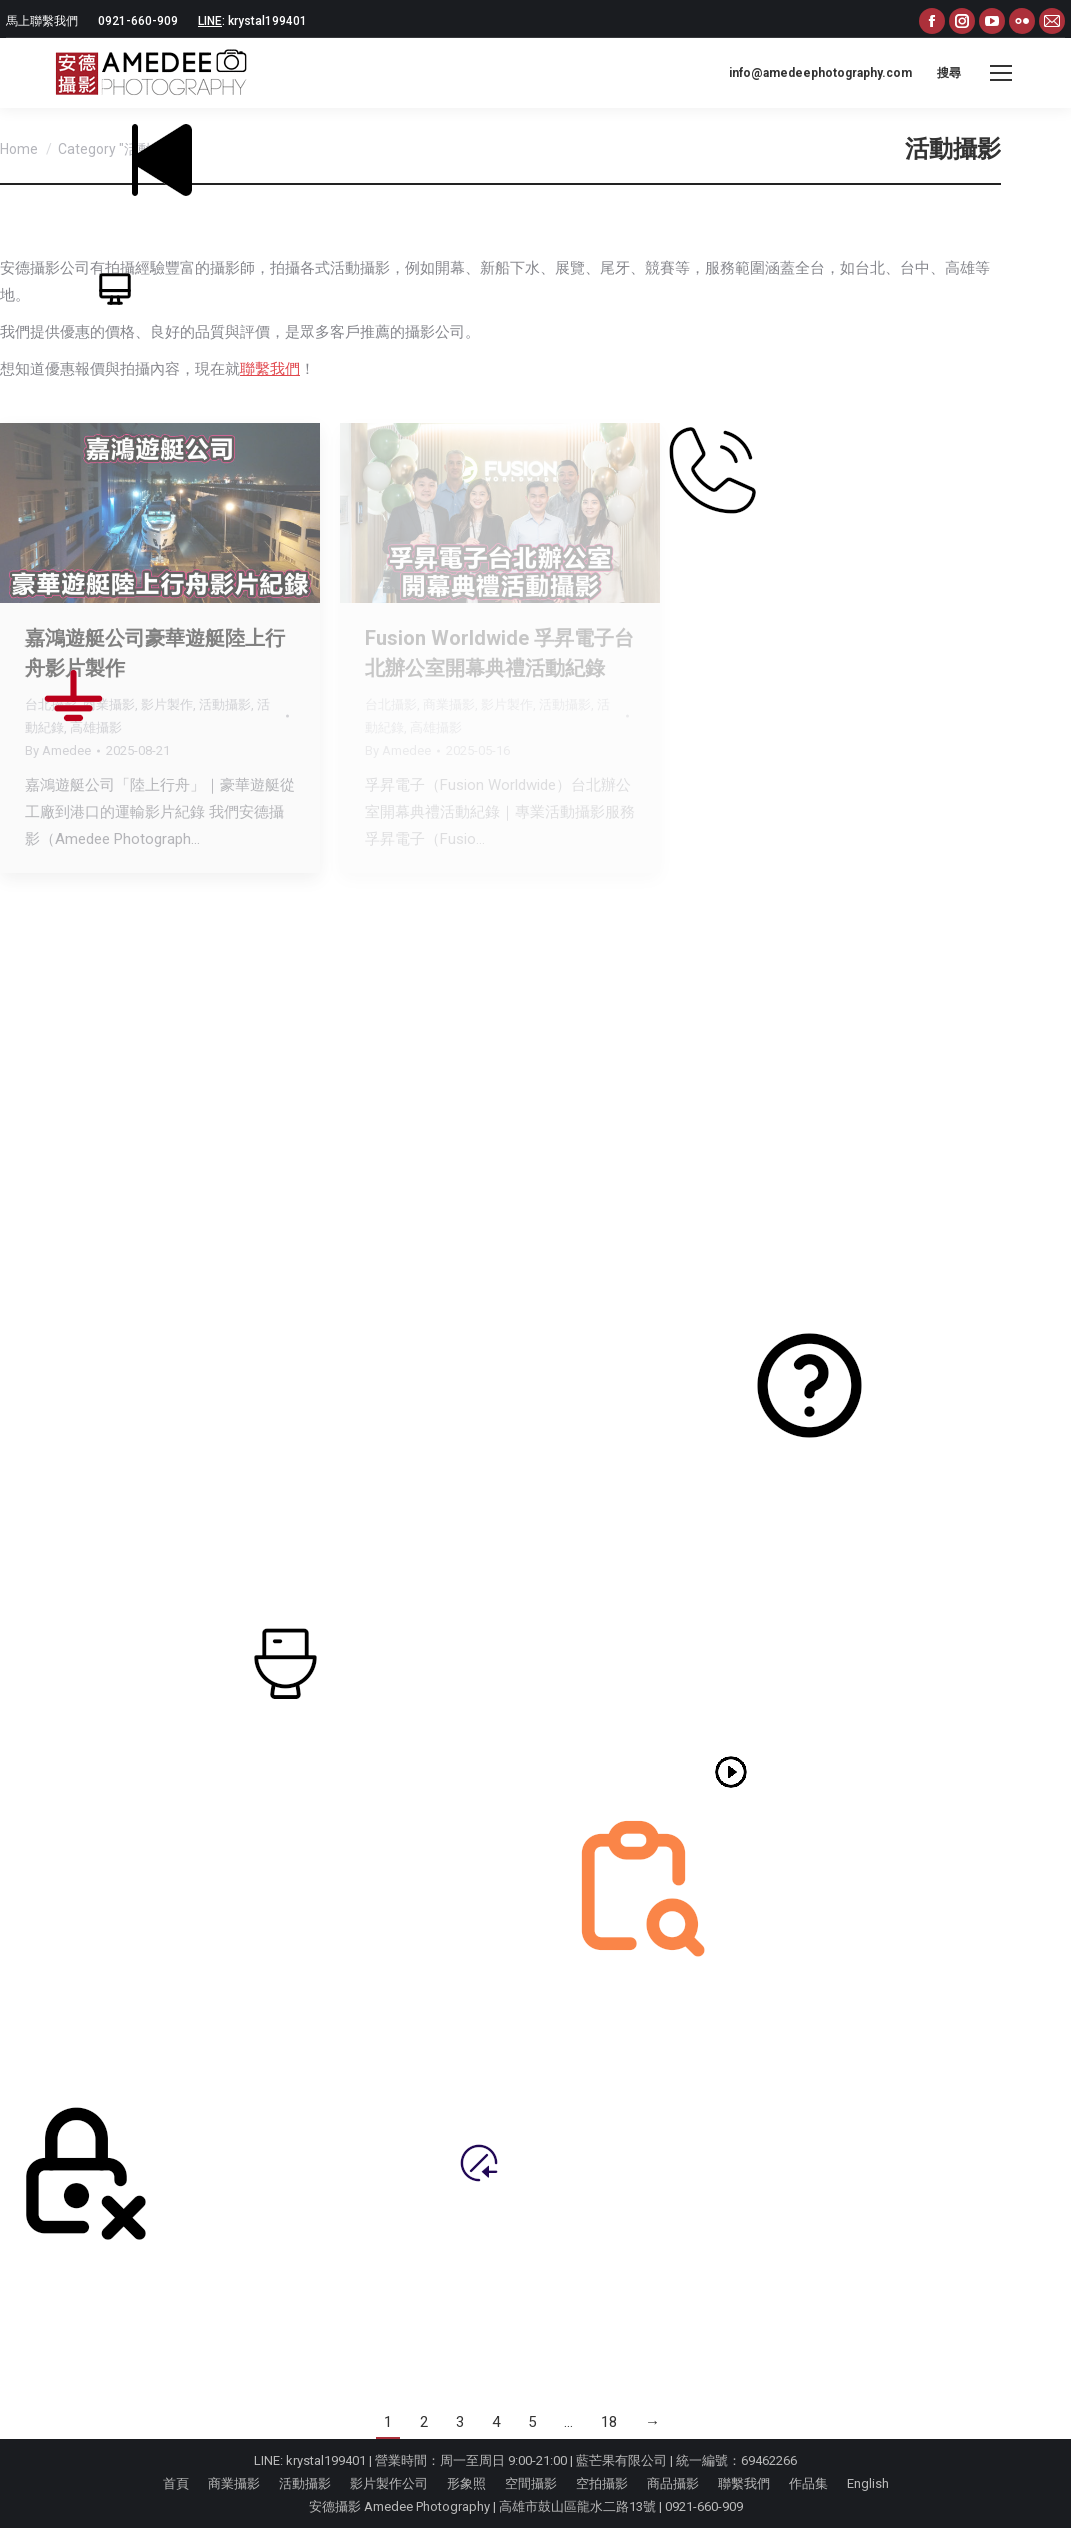 Image resolution: width=1071 pixels, height=2528 pixels. I want to click on play video or audio content, so click(731, 1772).